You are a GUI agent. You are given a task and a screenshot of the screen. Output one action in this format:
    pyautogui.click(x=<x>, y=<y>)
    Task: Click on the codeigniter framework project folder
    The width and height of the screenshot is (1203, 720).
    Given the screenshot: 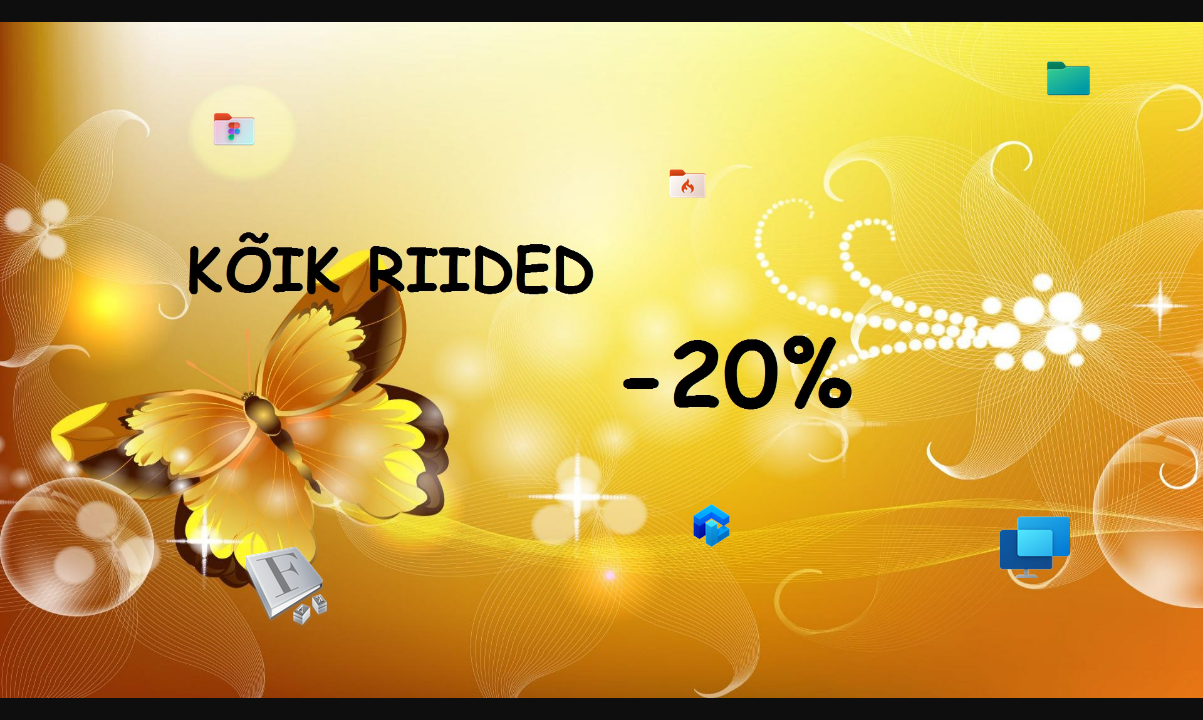 What is the action you would take?
    pyautogui.click(x=687, y=184)
    